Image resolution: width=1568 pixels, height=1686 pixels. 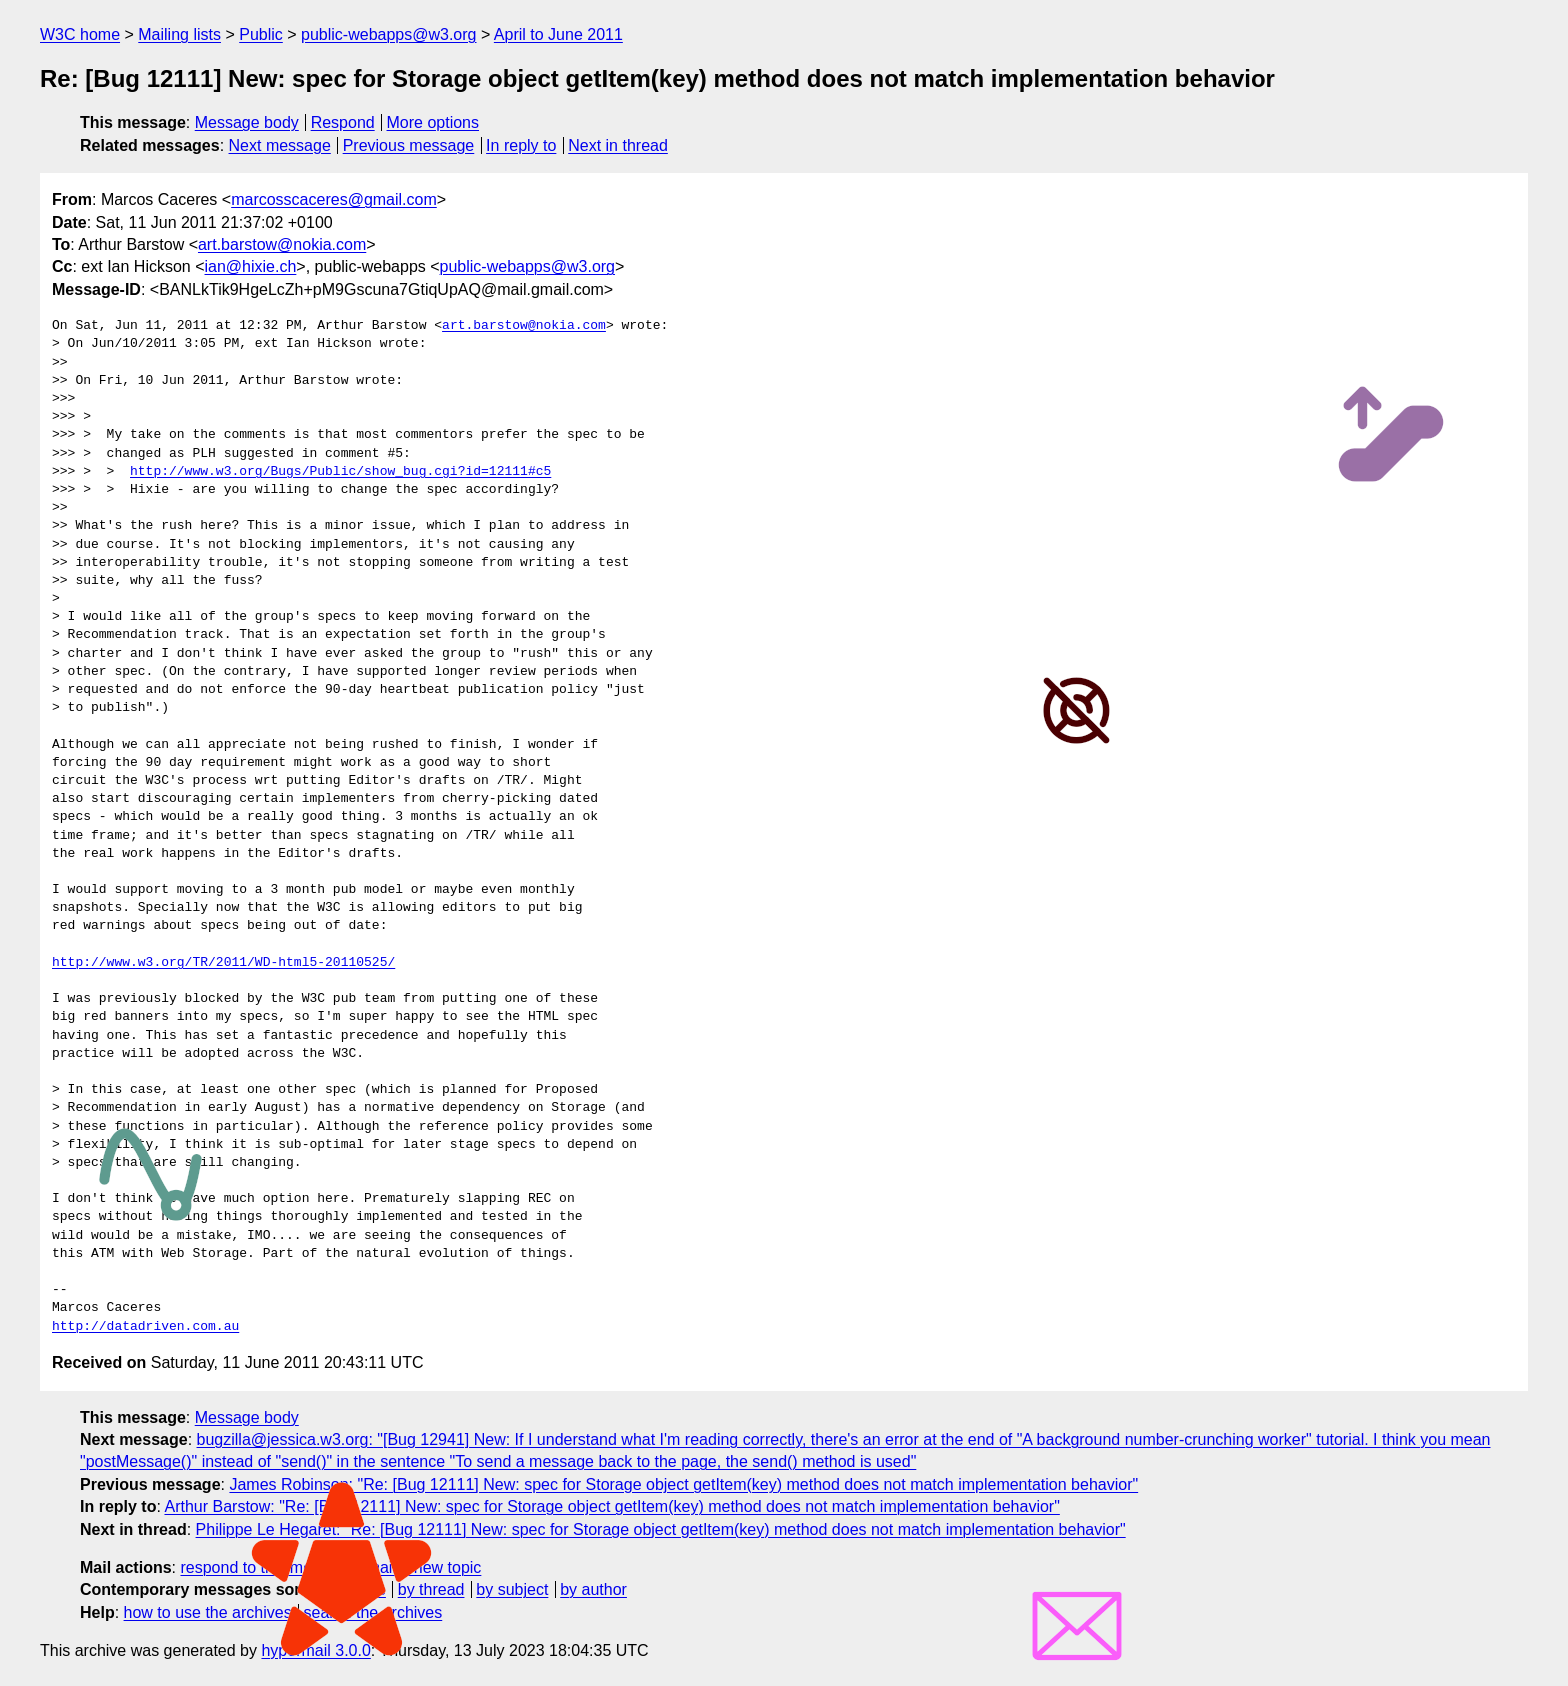 What do you see at coordinates (1391, 434) in the screenshot?
I see `escalator going up` at bounding box center [1391, 434].